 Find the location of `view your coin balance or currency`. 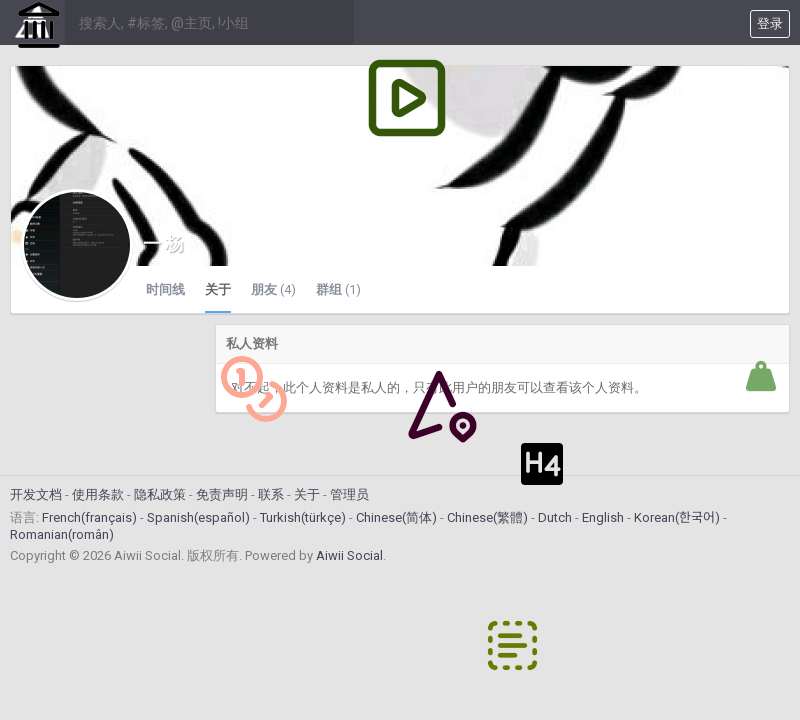

view your coin balance or currency is located at coordinates (254, 389).